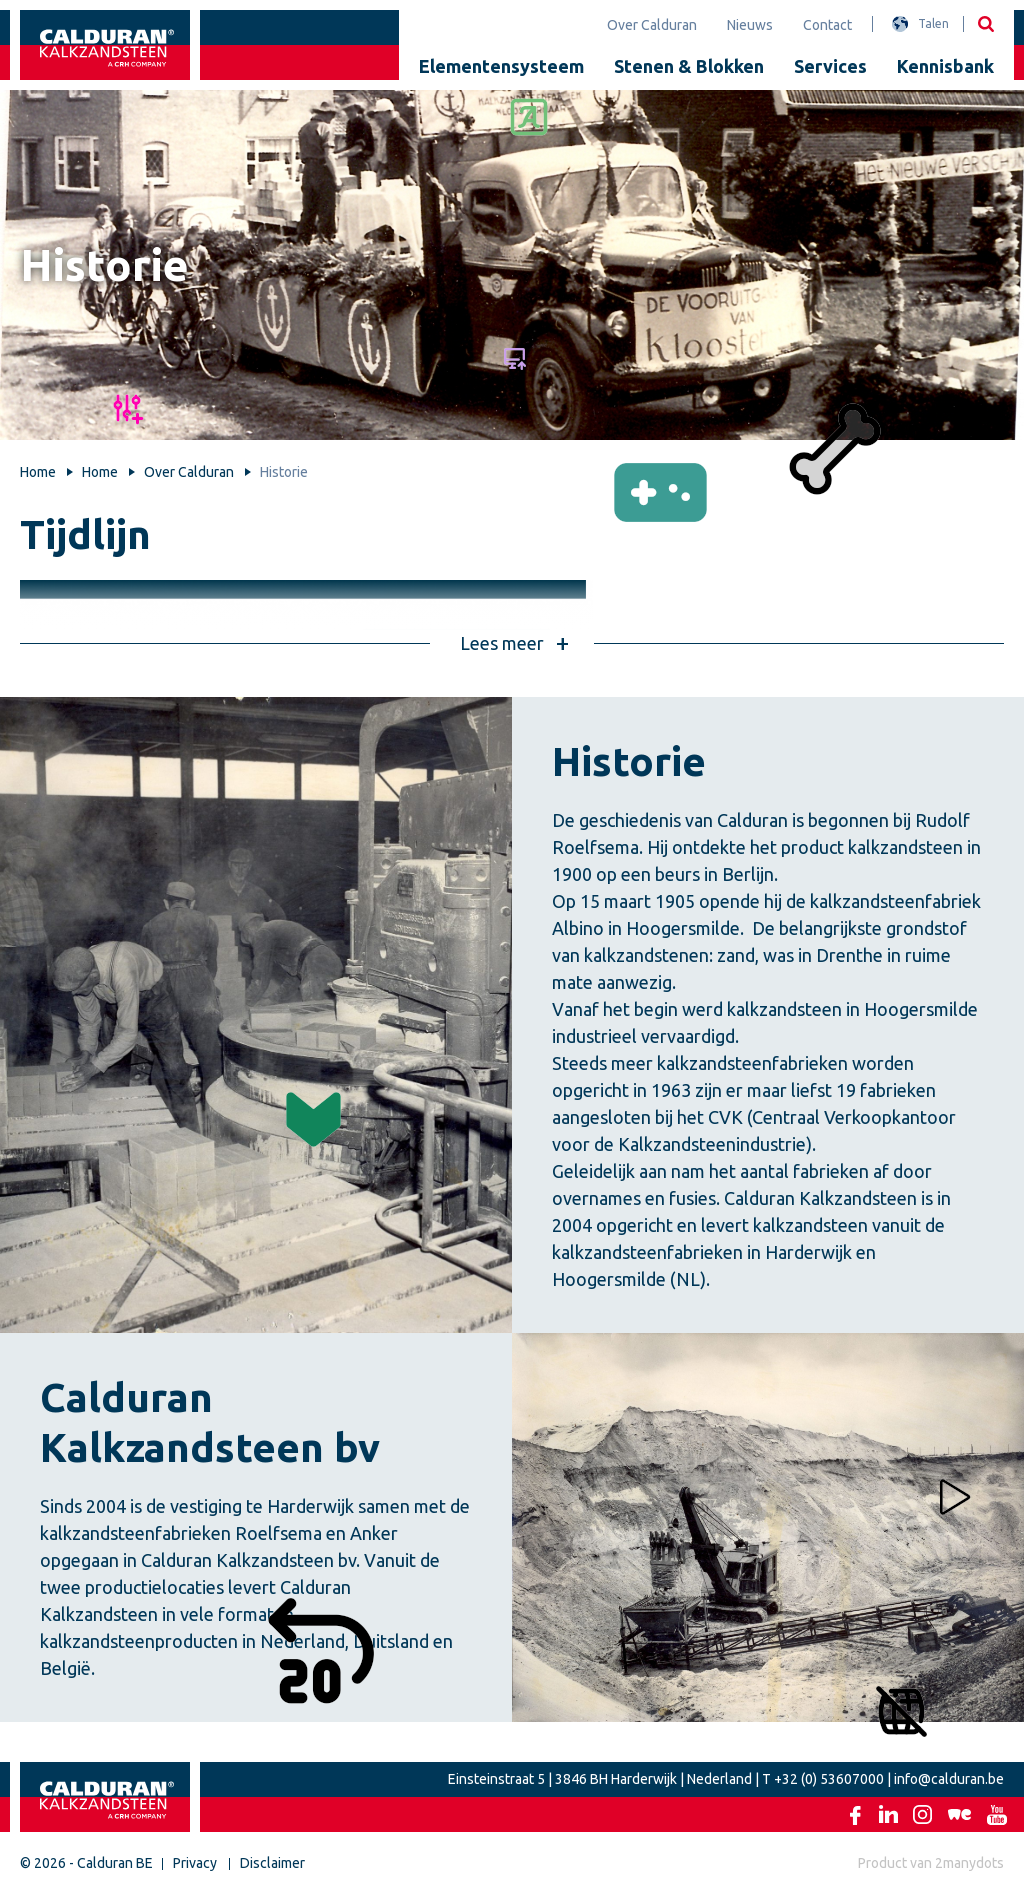  I want to click on skip backward 20 seconds, so click(318, 1653).